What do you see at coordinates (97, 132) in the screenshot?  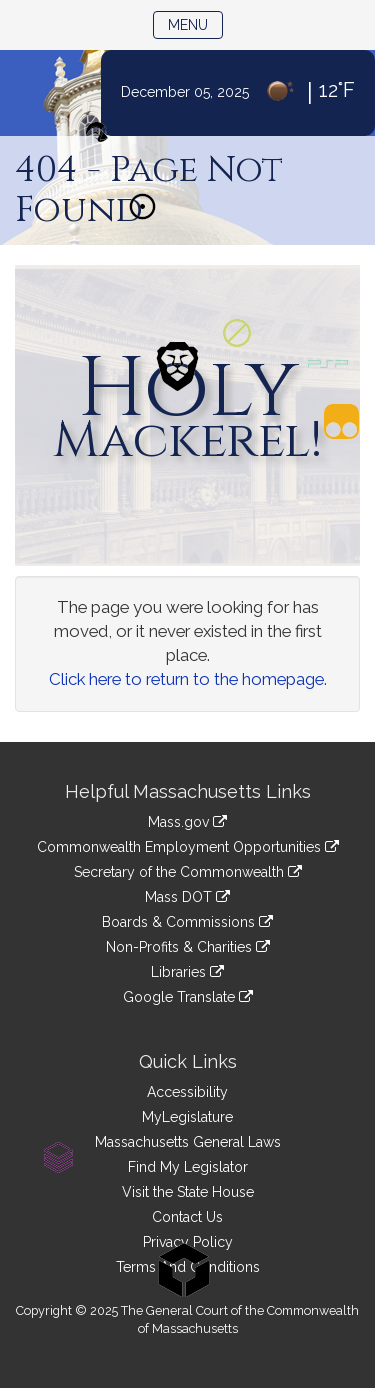 I see `prestashop e-commerce platform logo` at bounding box center [97, 132].